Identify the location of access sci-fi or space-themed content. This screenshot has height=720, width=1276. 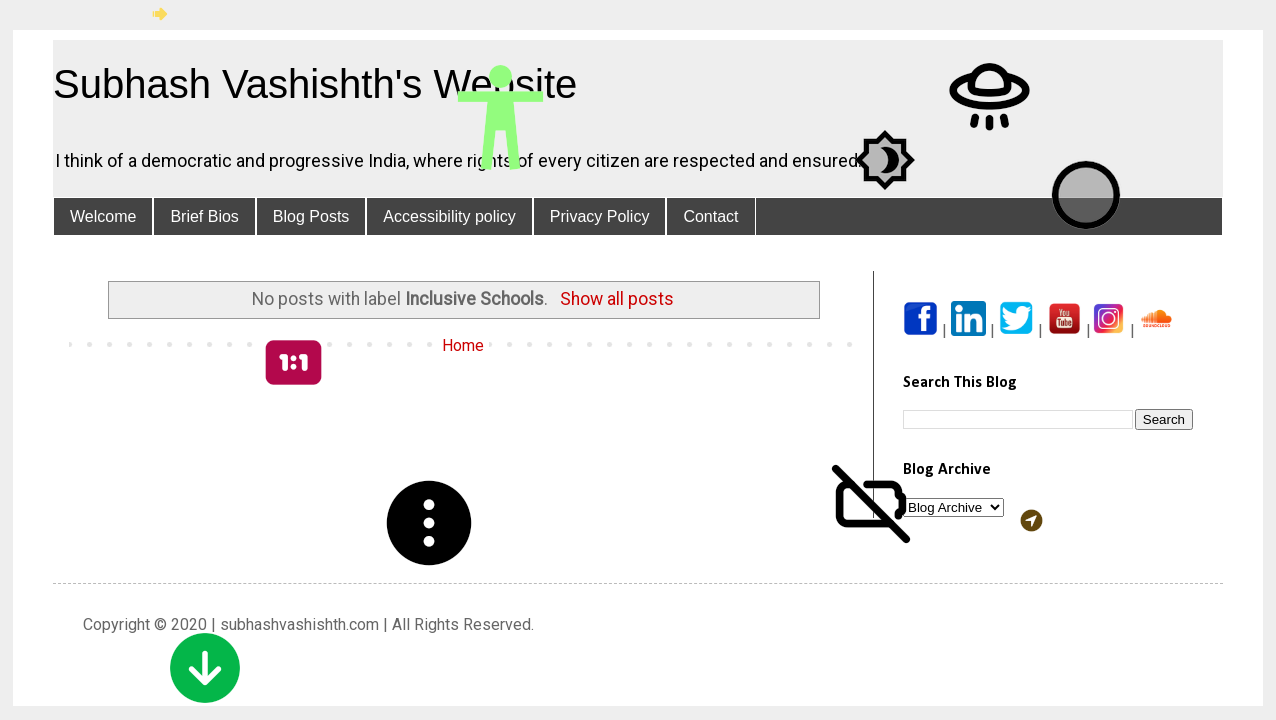
(989, 95).